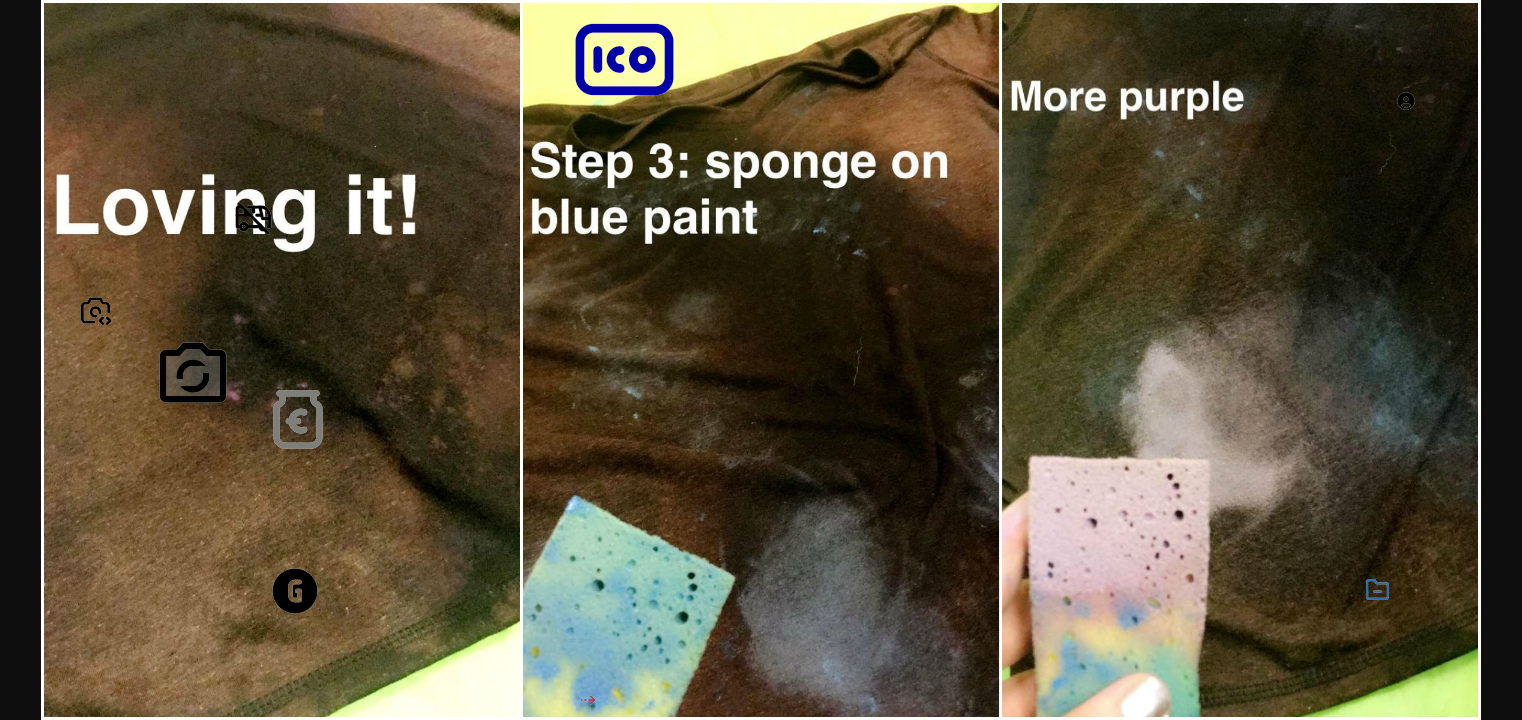 Image resolution: width=1522 pixels, height=720 pixels. Describe the element at coordinates (298, 418) in the screenshot. I see `leave a tip or donation in euros` at that location.